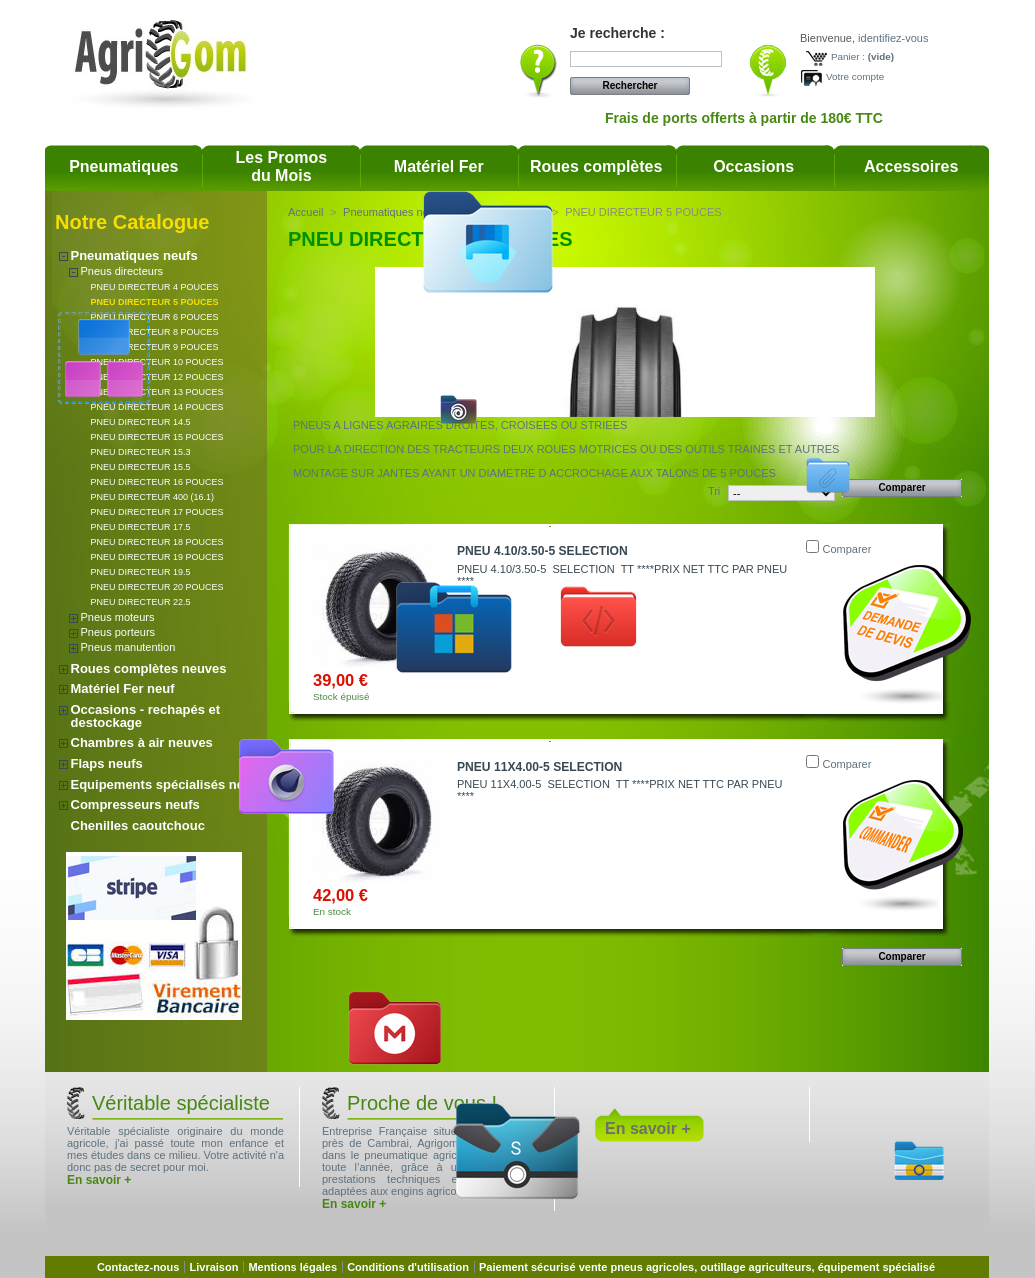  What do you see at coordinates (919, 1162) in the screenshot?
I see `open pokémon collection folder` at bounding box center [919, 1162].